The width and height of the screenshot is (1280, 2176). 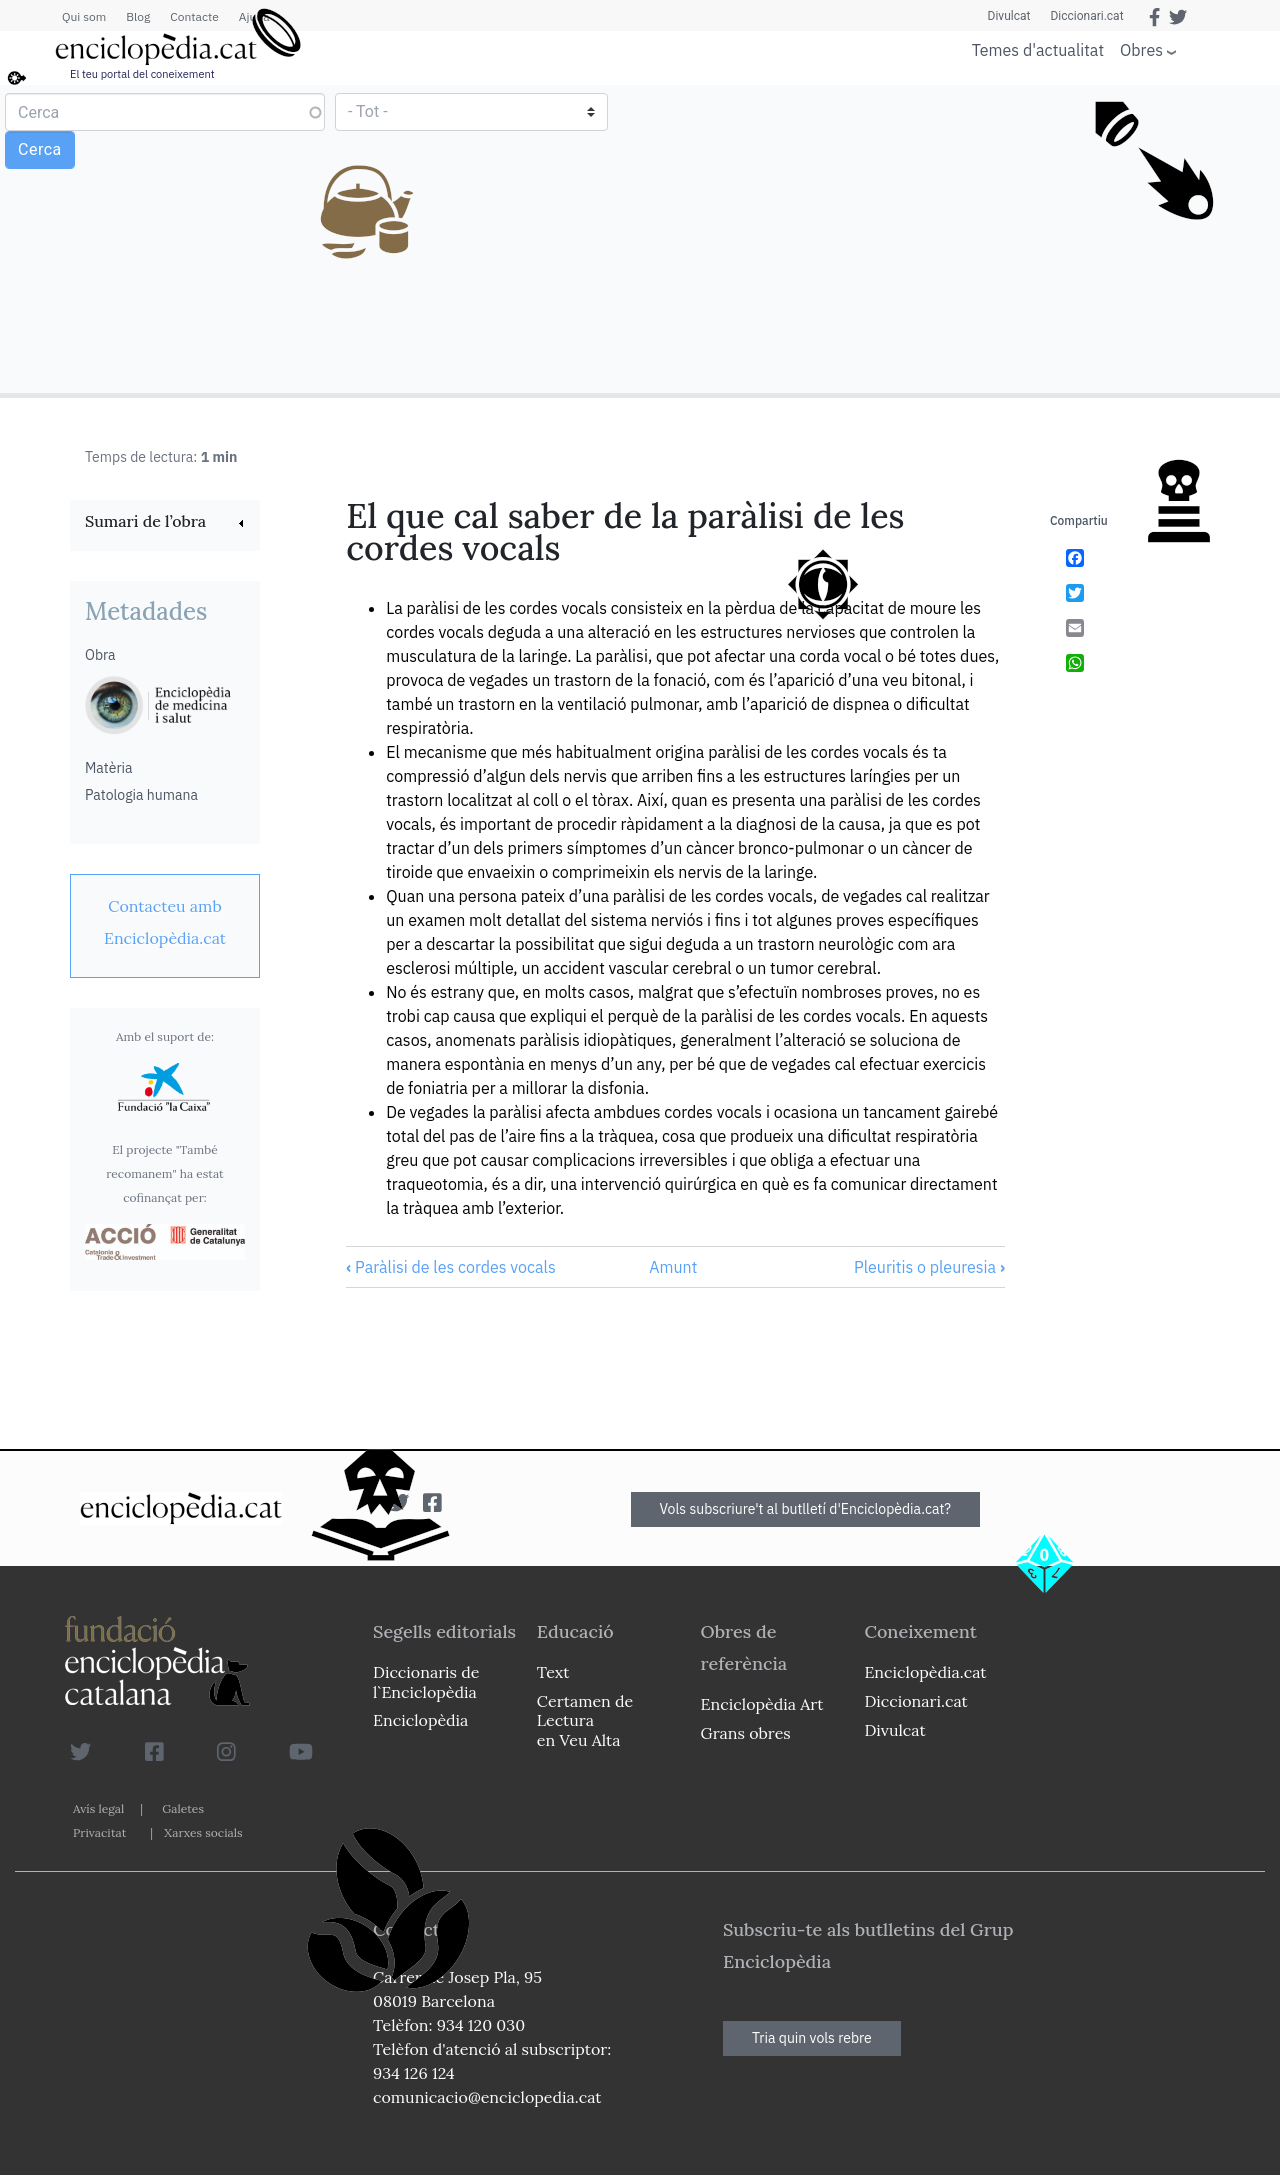 What do you see at coordinates (367, 212) in the screenshot?
I see `tea ceremony or tea-related game feature` at bounding box center [367, 212].